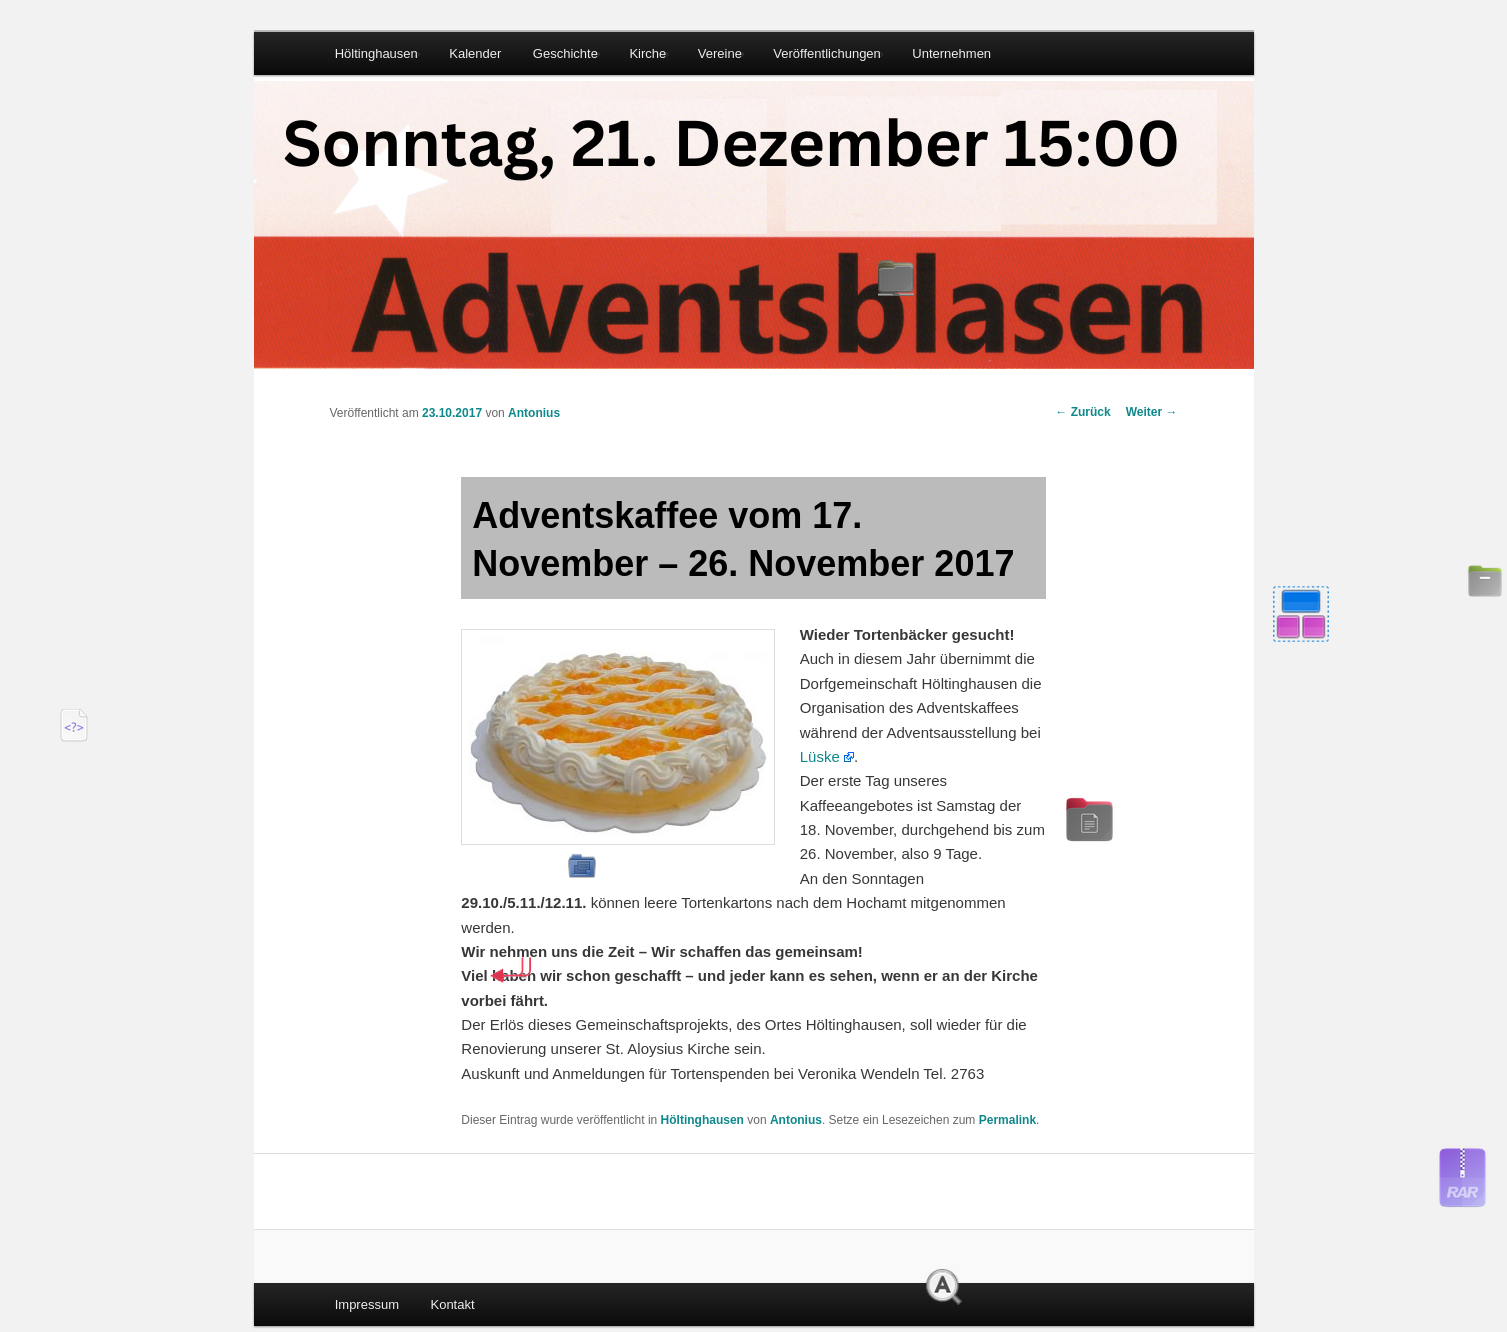 The width and height of the screenshot is (1507, 1332). I want to click on open your documents folder, so click(1089, 819).